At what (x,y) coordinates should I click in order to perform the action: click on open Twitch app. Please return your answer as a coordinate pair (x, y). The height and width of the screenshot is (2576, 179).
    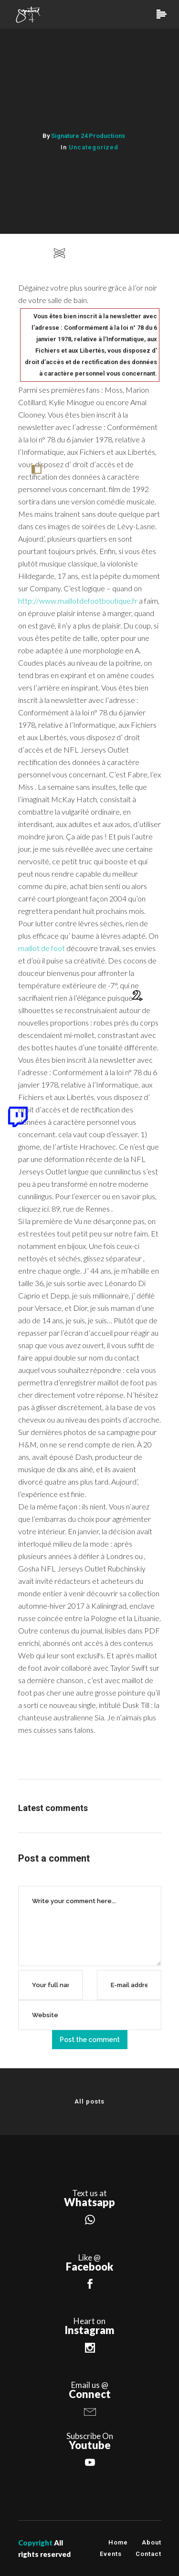
    Looking at the image, I should click on (18, 1116).